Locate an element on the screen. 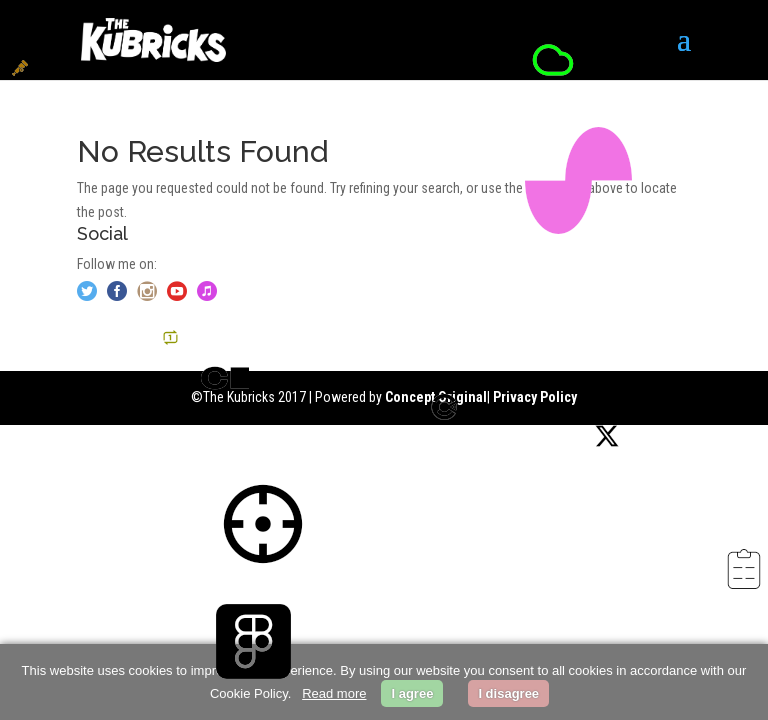 Image resolution: width=768 pixels, height=720 pixels. react hook form library logo is located at coordinates (744, 569).